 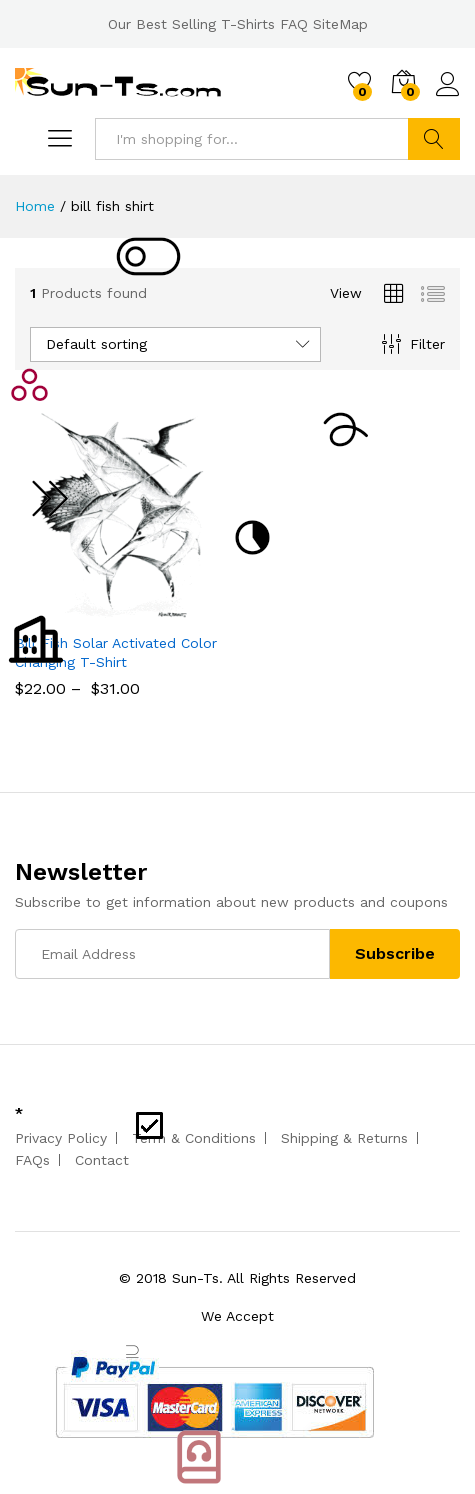 I want to click on group or cluster related items, so click(x=29, y=385).